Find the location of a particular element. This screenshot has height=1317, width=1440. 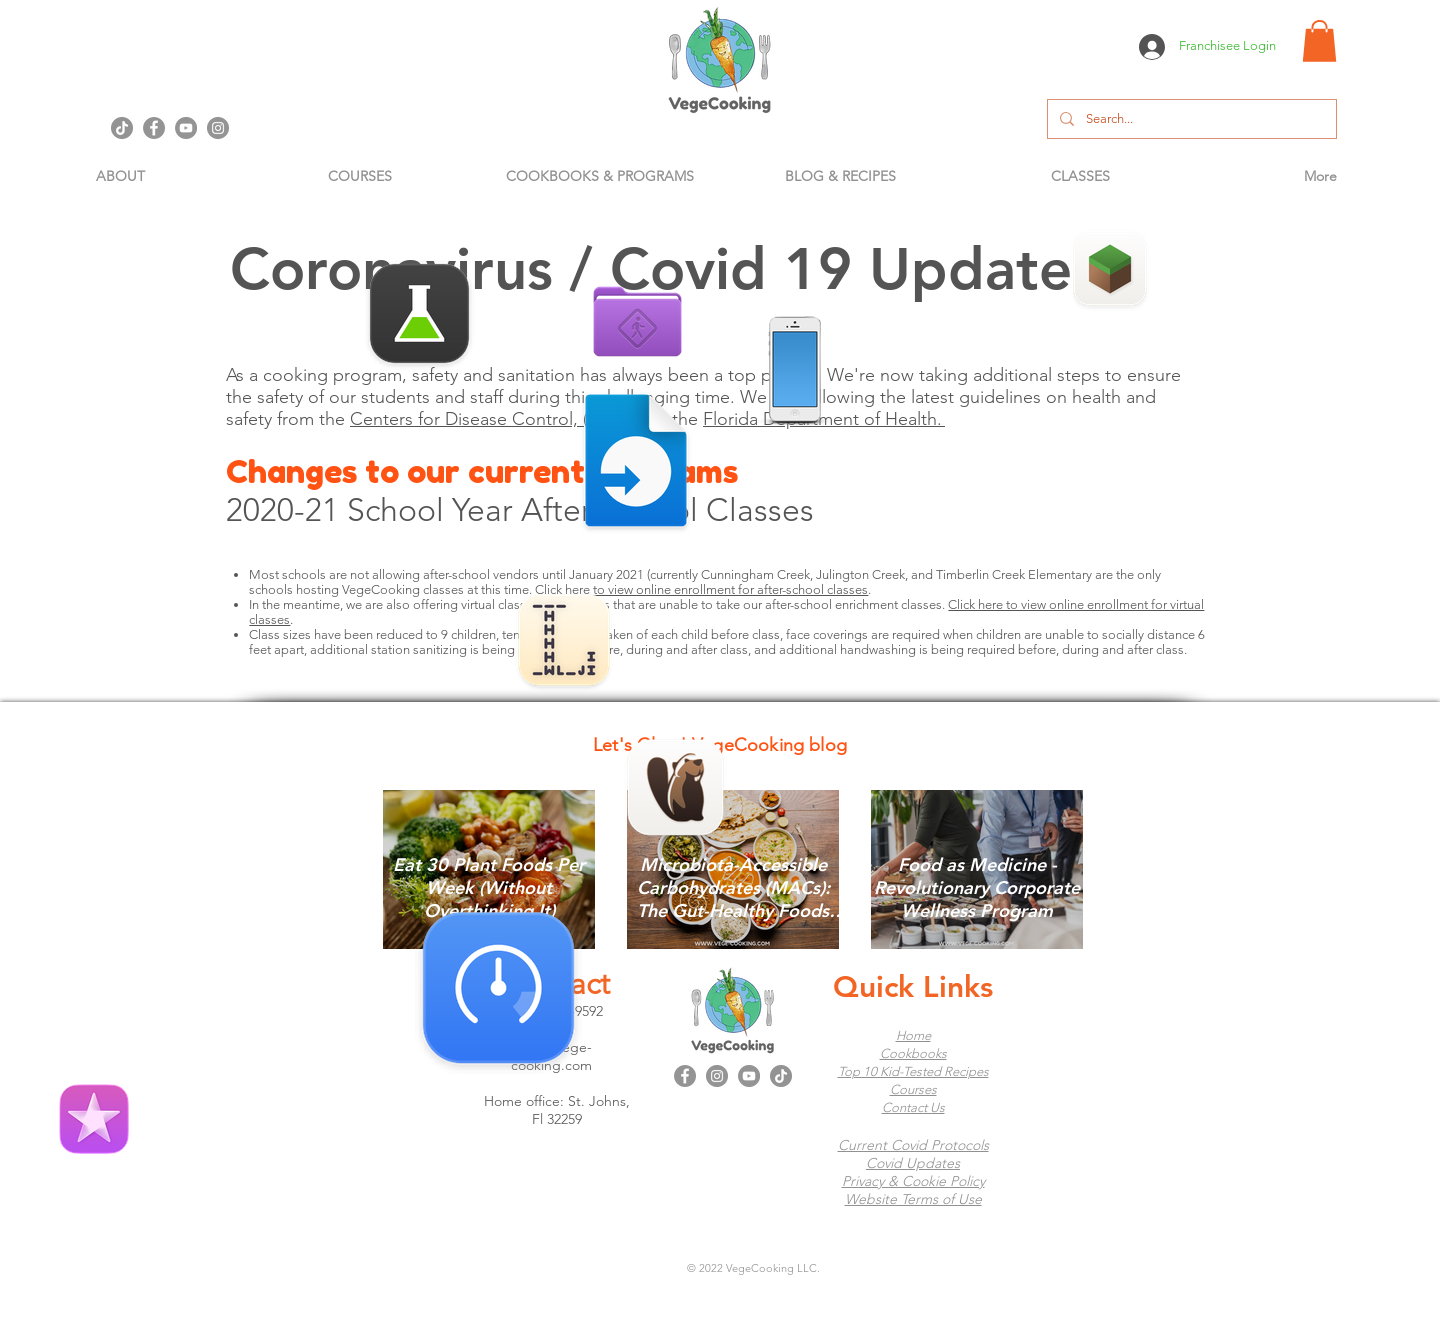

access public or shared folder is located at coordinates (637, 321).